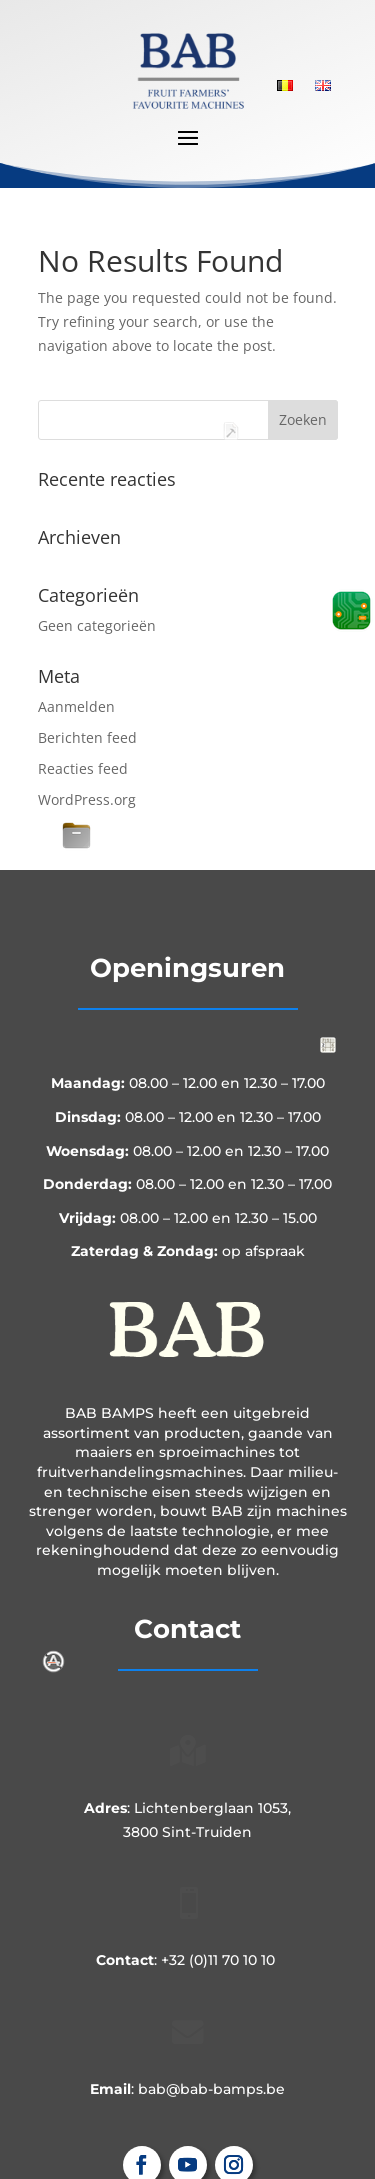 The width and height of the screenshot is (375, 2179). What do you see at coordinates (231, 431) in the screenshot?
I see `makefile document used for build automation` at bounding box center [231, 431].